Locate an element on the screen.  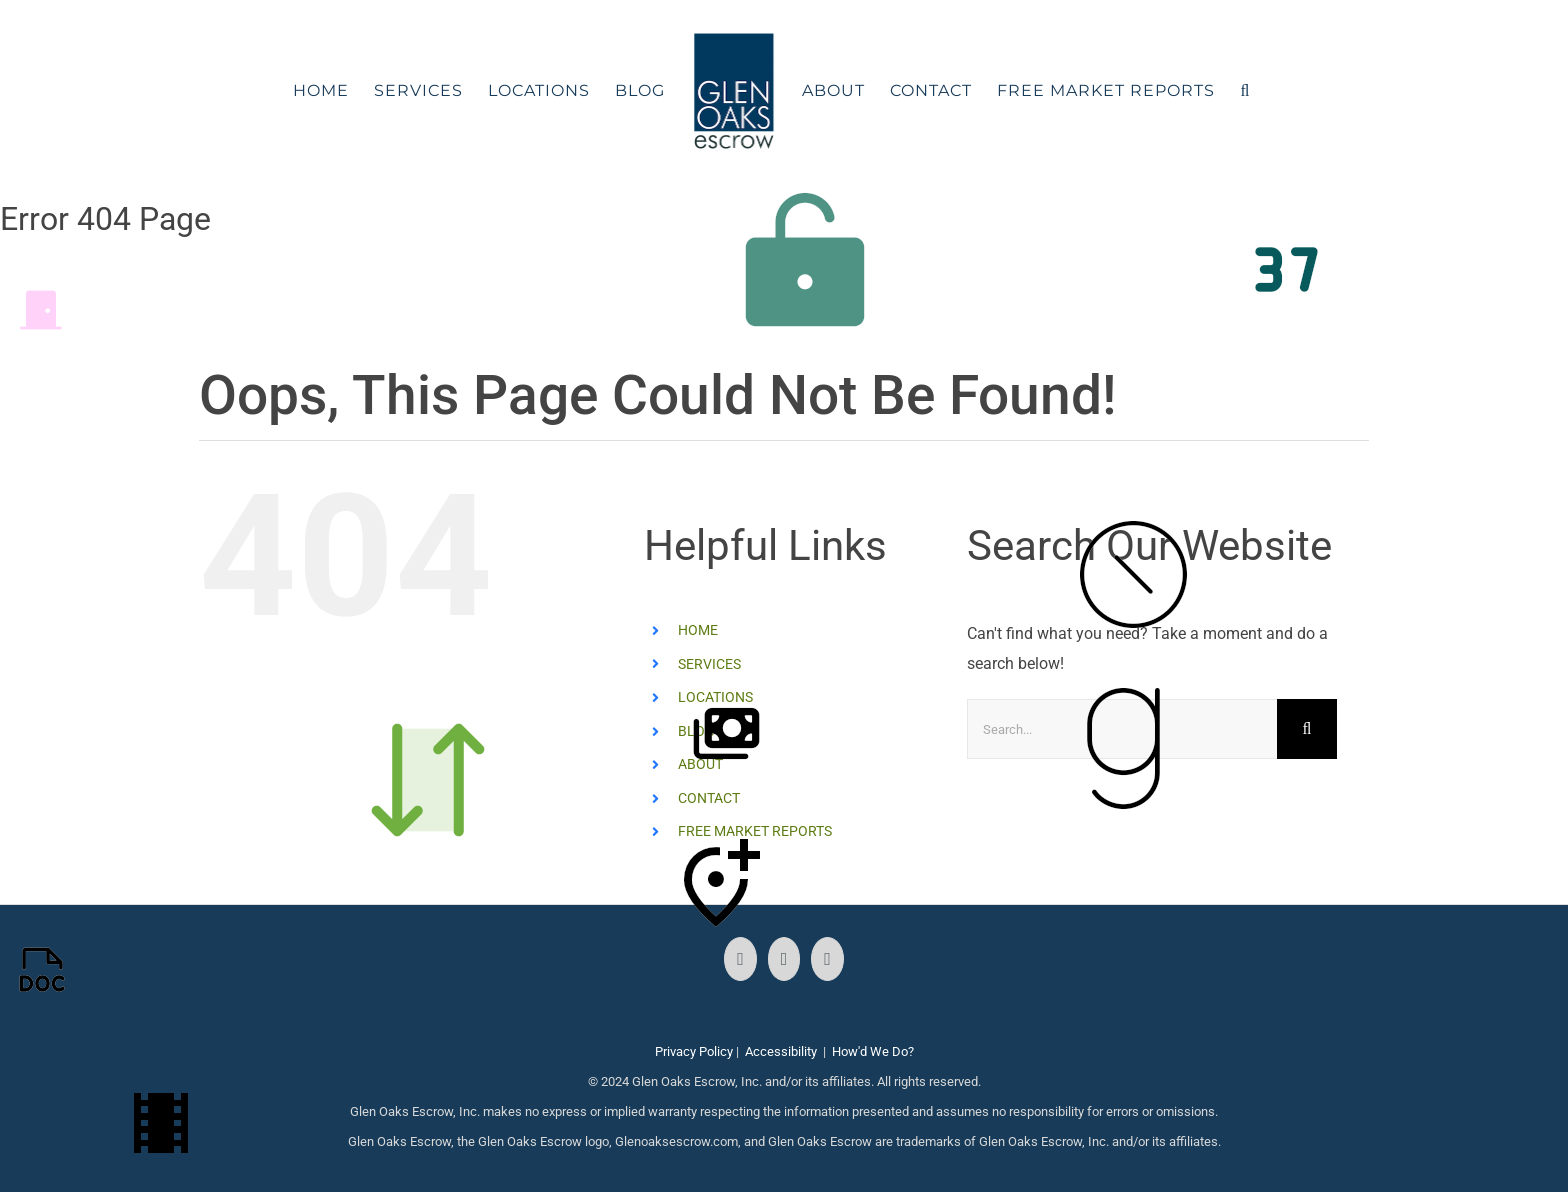
sort items in ascending or descending order is located at coordinates (428, 780).